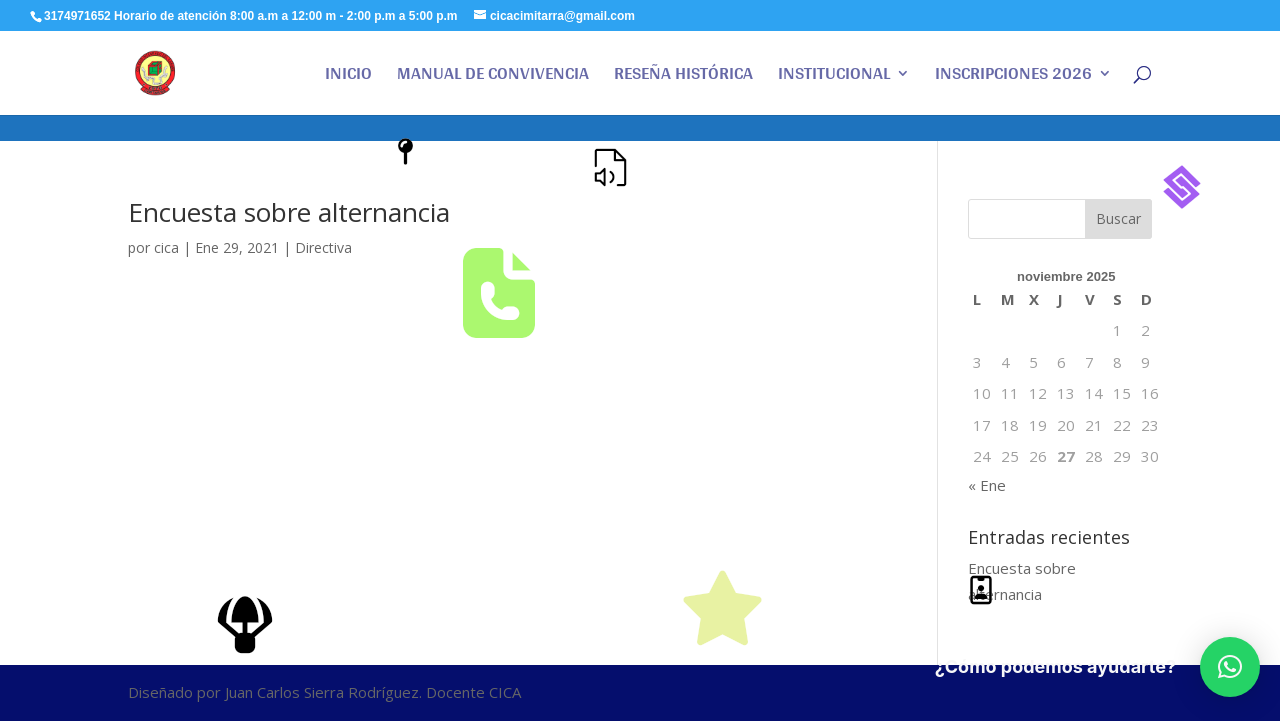 This screenshot has height=721, width=1280. Describe the element at coordinates (610, 167) in the screenshot. I see `open an audio file` at that location.